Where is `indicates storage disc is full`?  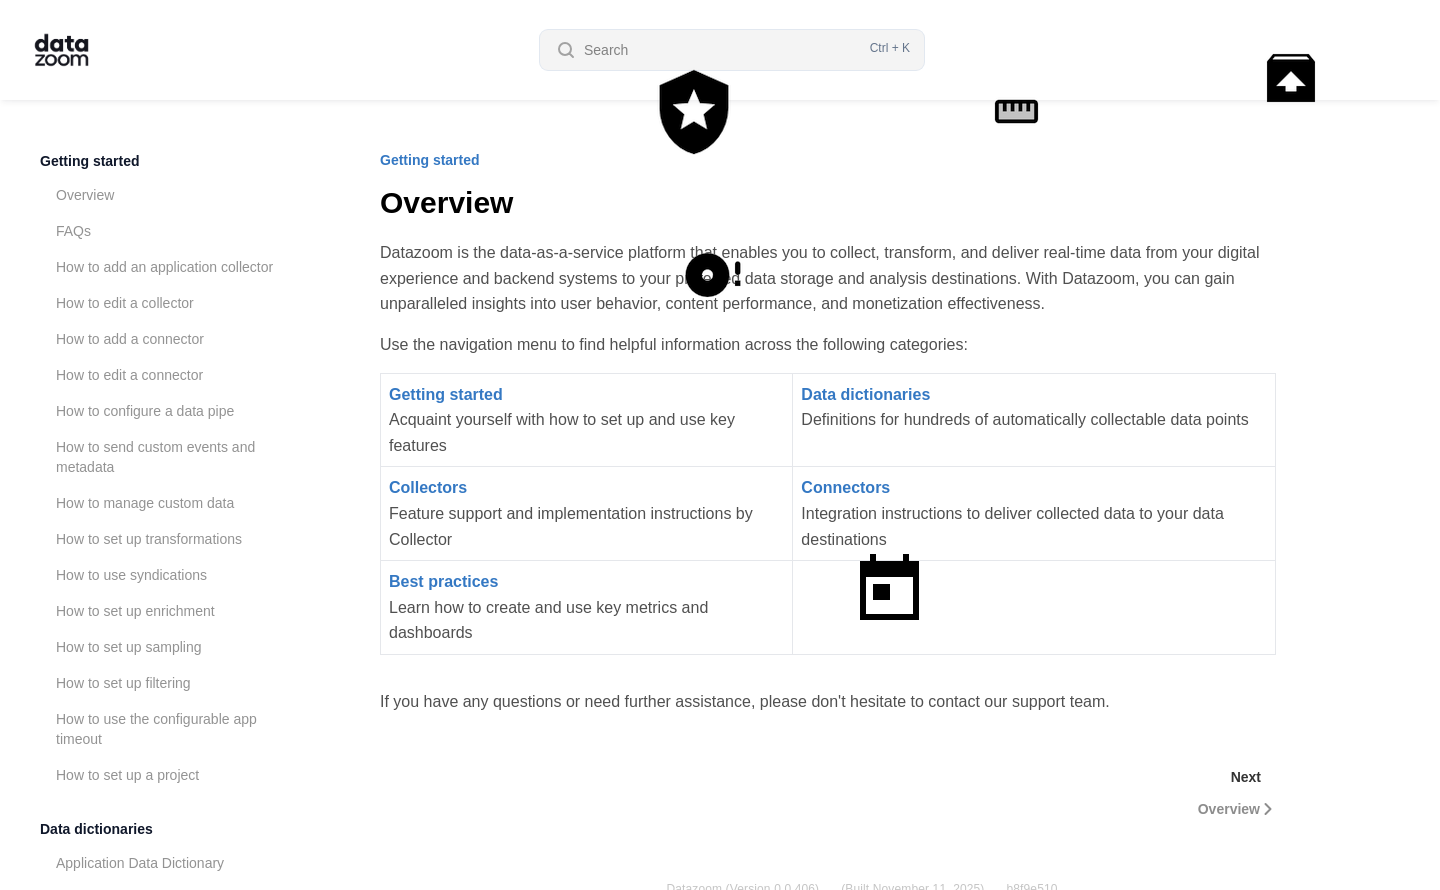 indicates storage disc is full is located at coordinates (713, 275).